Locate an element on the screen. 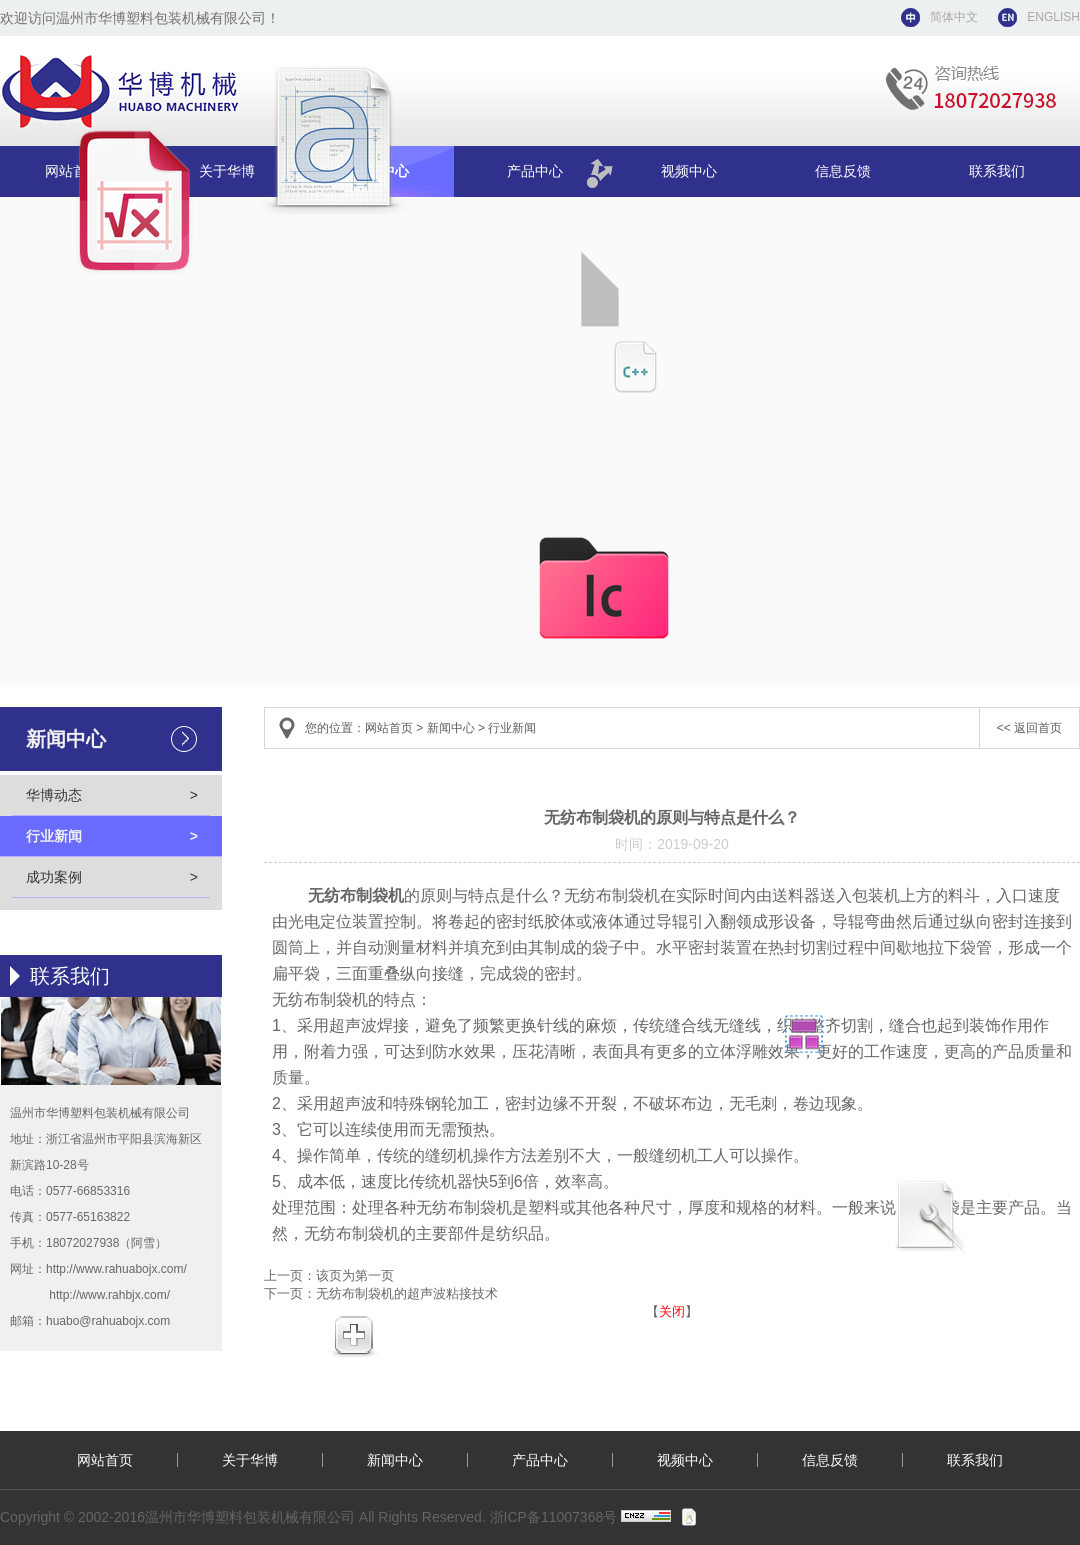 The image size is (1080, 1545). a PGP encryption key file is located at coordinates (689, 1517).